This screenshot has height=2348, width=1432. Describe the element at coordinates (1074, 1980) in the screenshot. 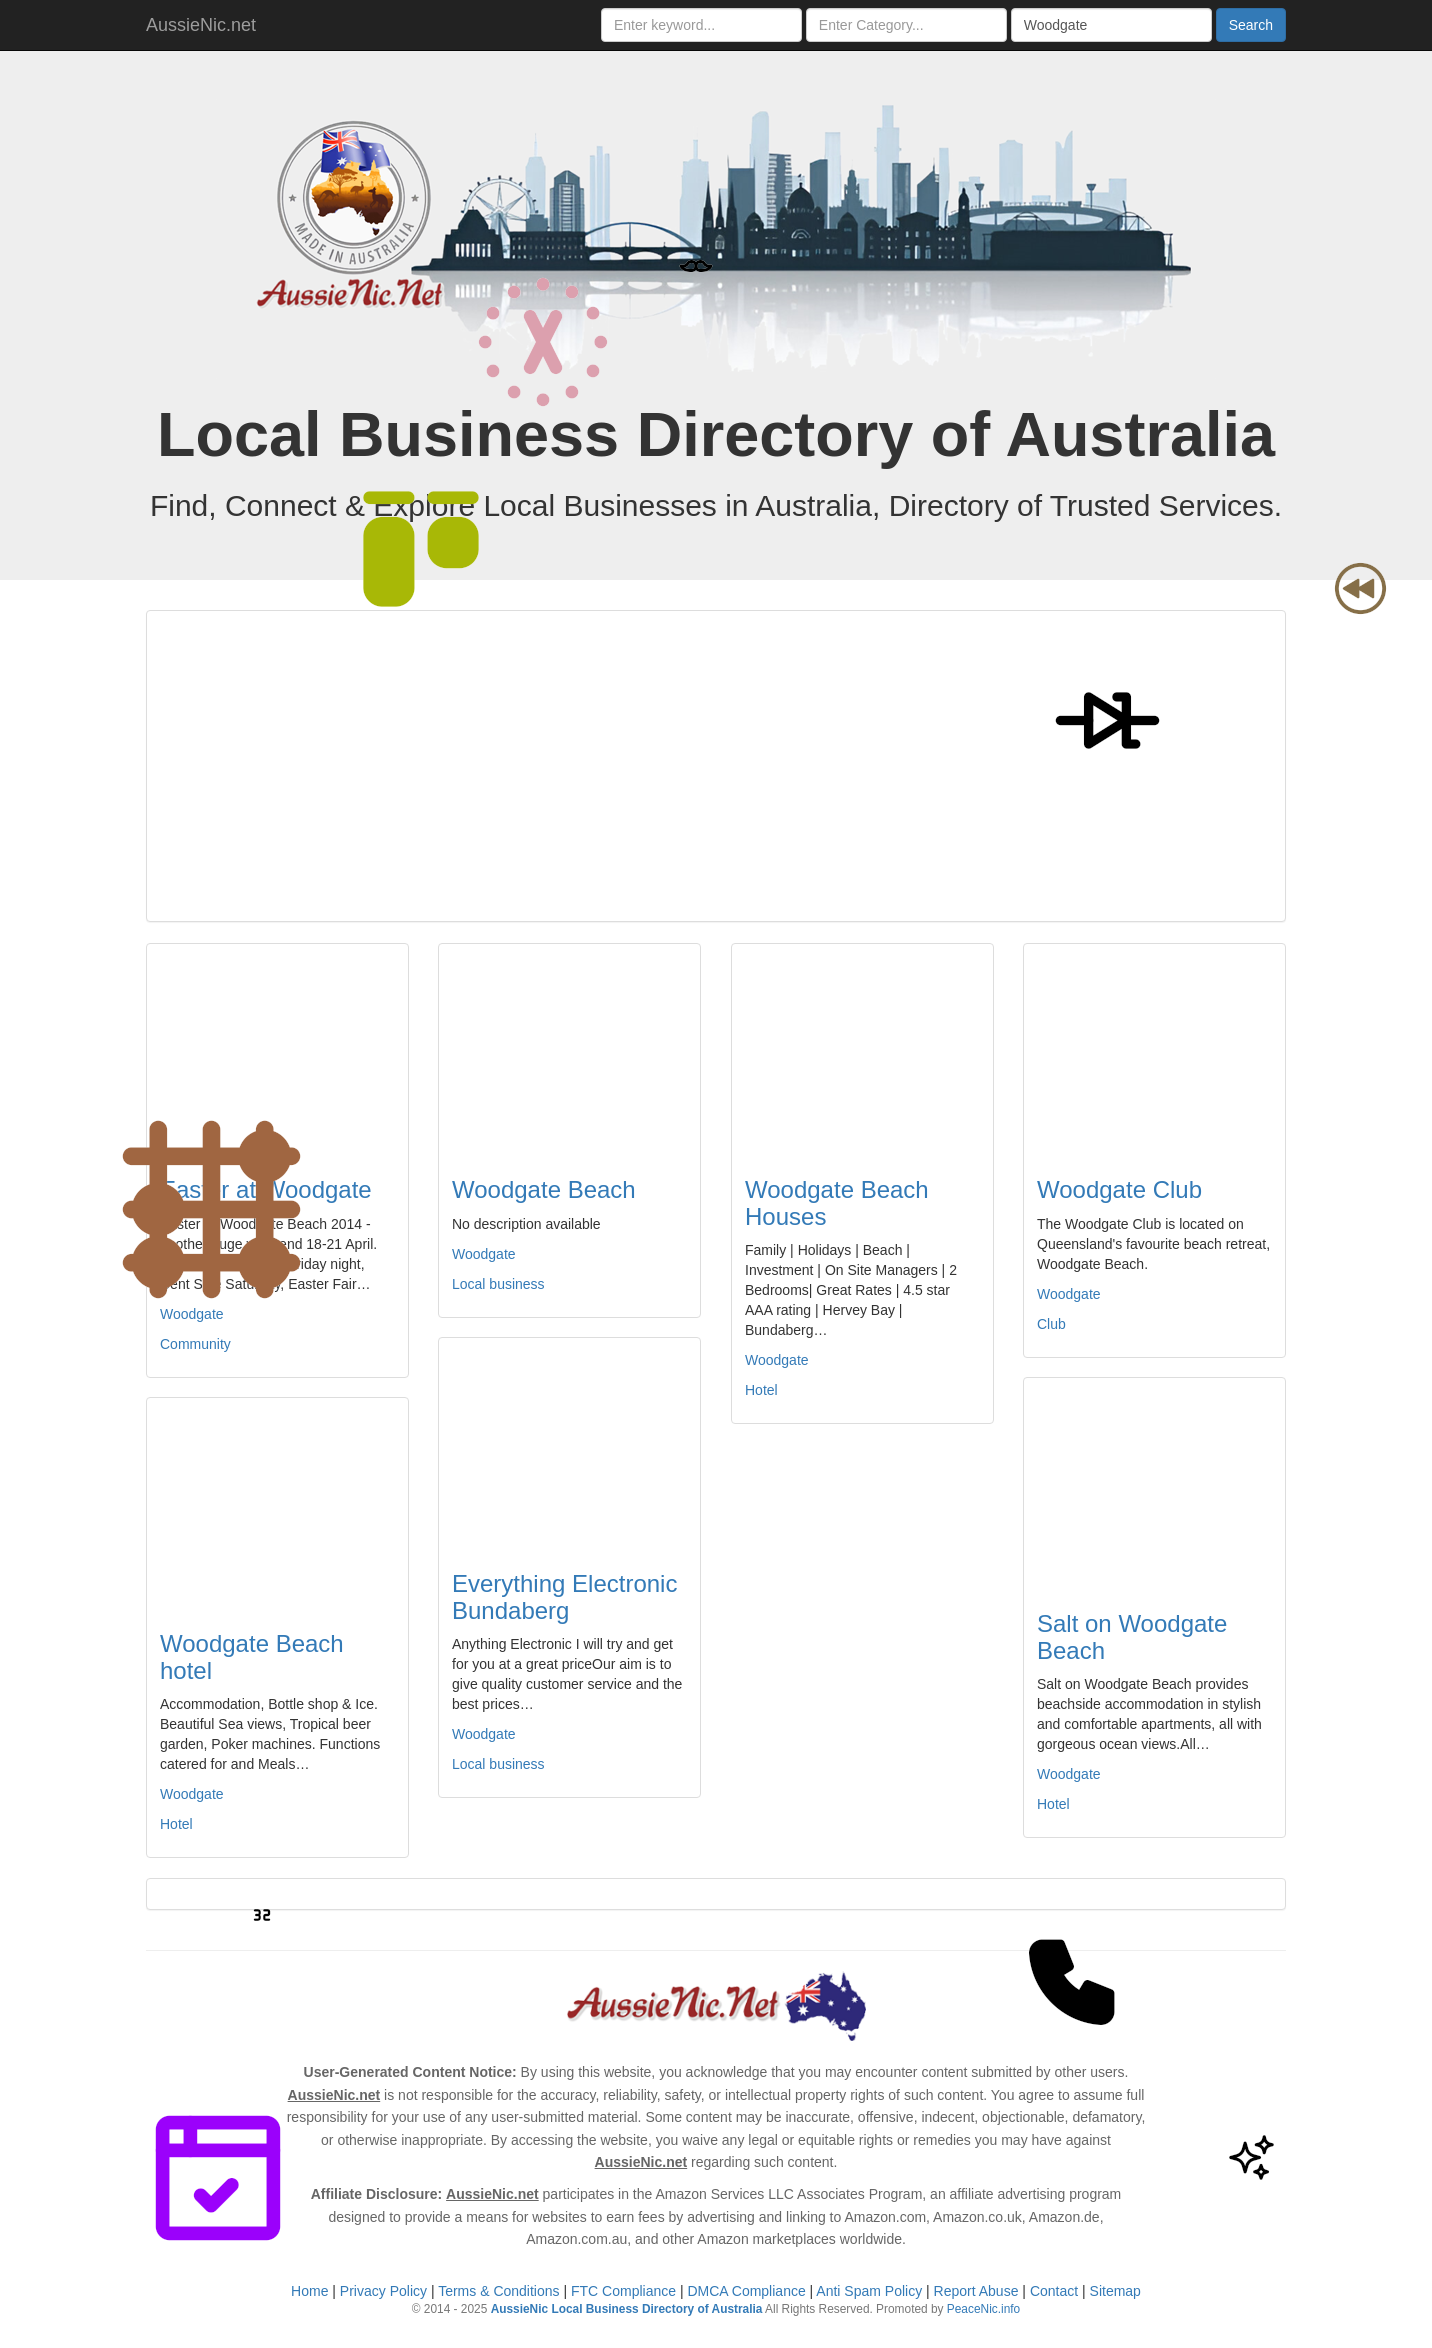

I see `make a phone call` at that location.